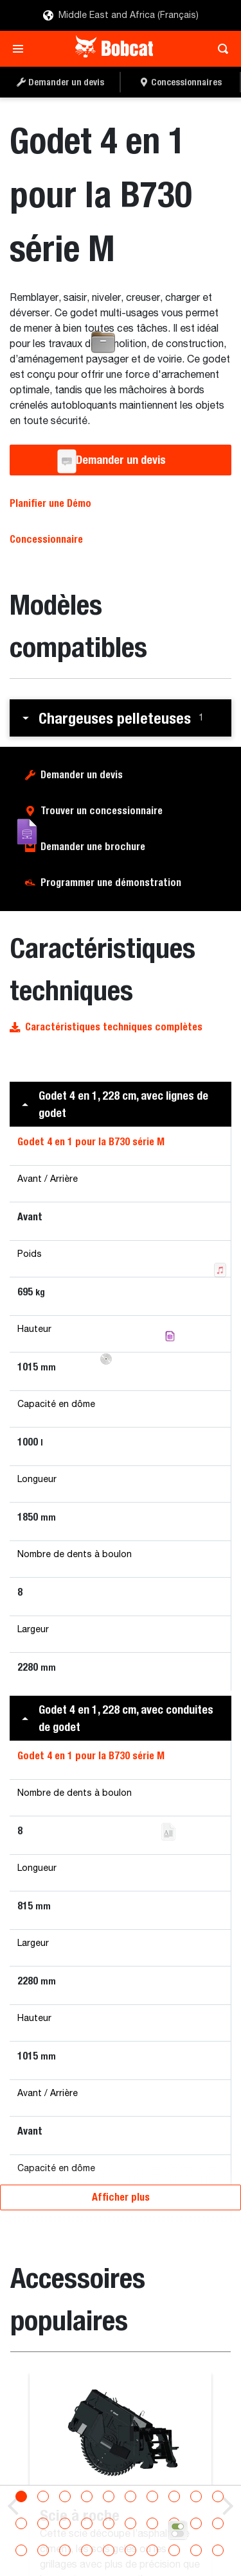  I want to click on a rich text or formatted document file, so click(168, 1832).